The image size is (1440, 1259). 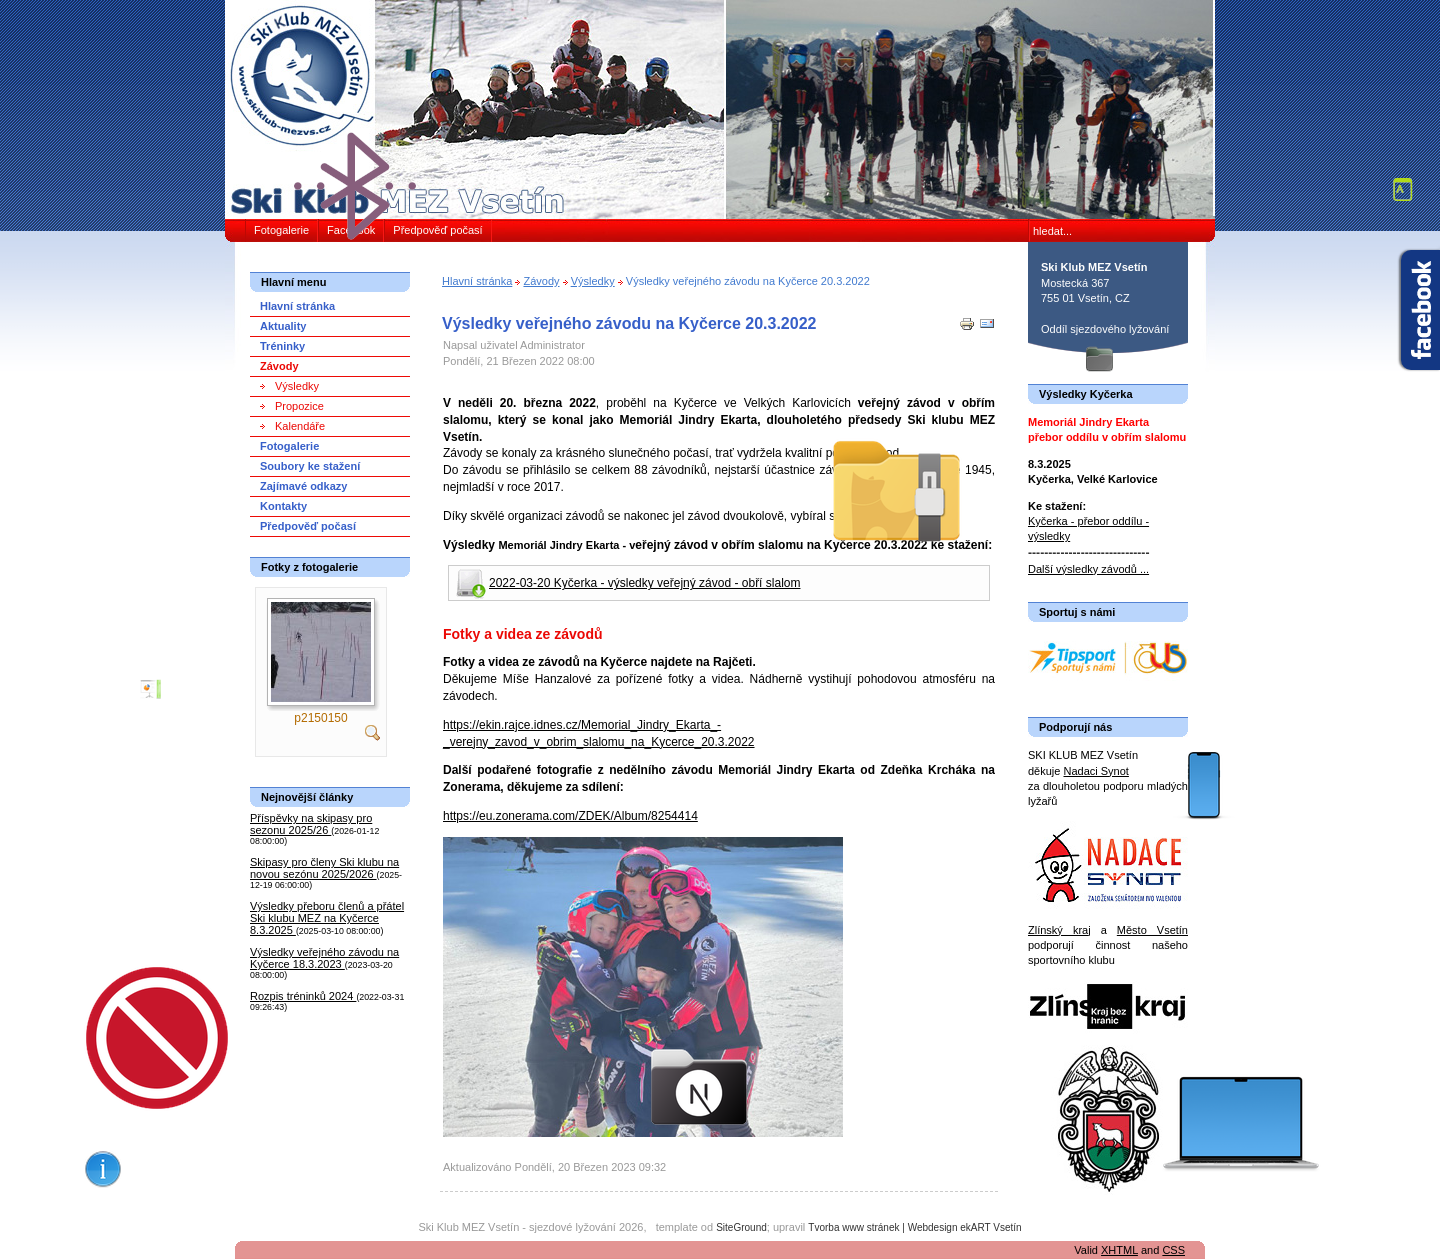 I want to click on open ebook reader app, so click(x=1403, y=189).